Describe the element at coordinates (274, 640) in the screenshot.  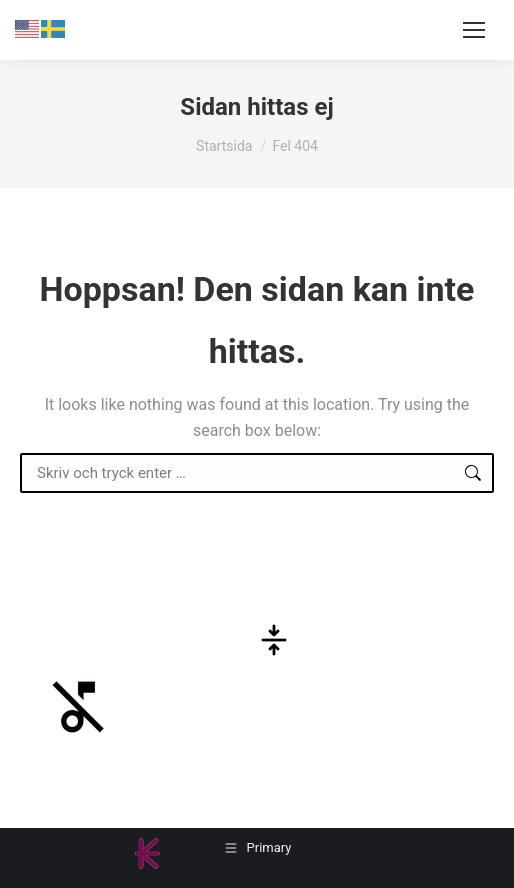
I see `collapse content vertically` at that location.